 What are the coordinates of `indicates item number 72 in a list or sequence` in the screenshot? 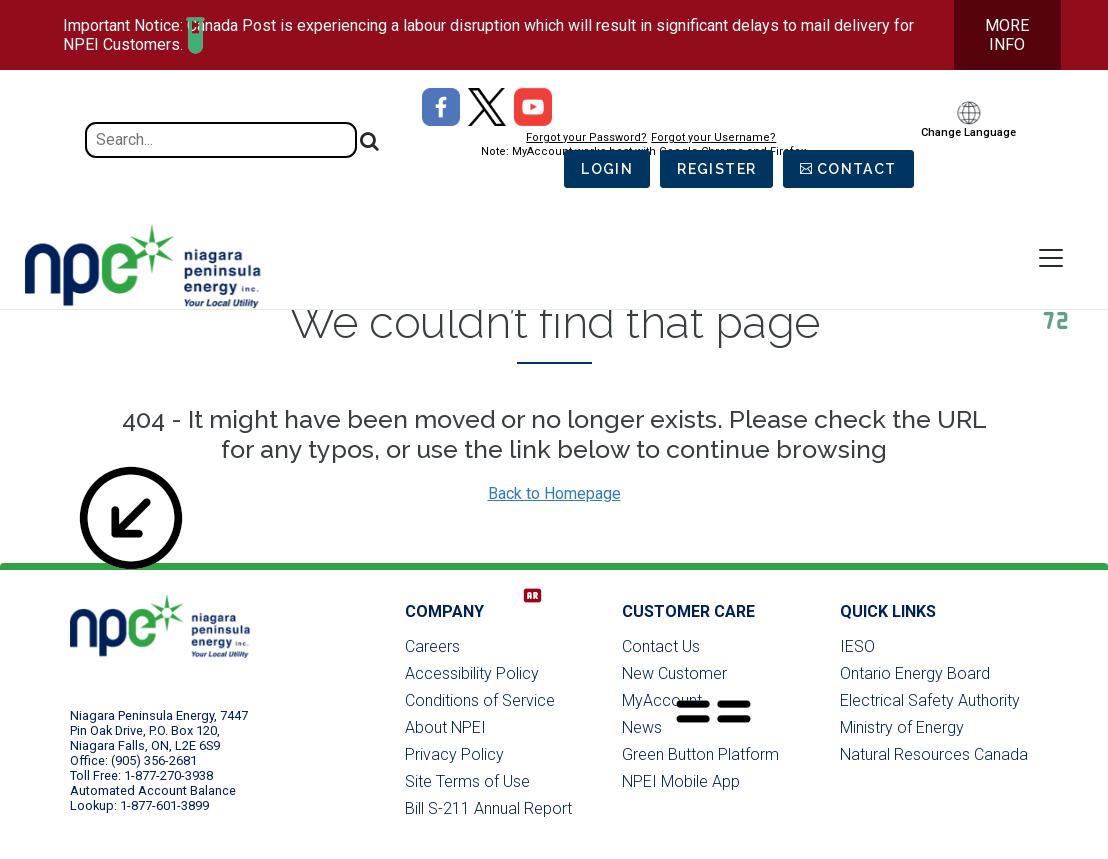 It's located at (1055, 320).